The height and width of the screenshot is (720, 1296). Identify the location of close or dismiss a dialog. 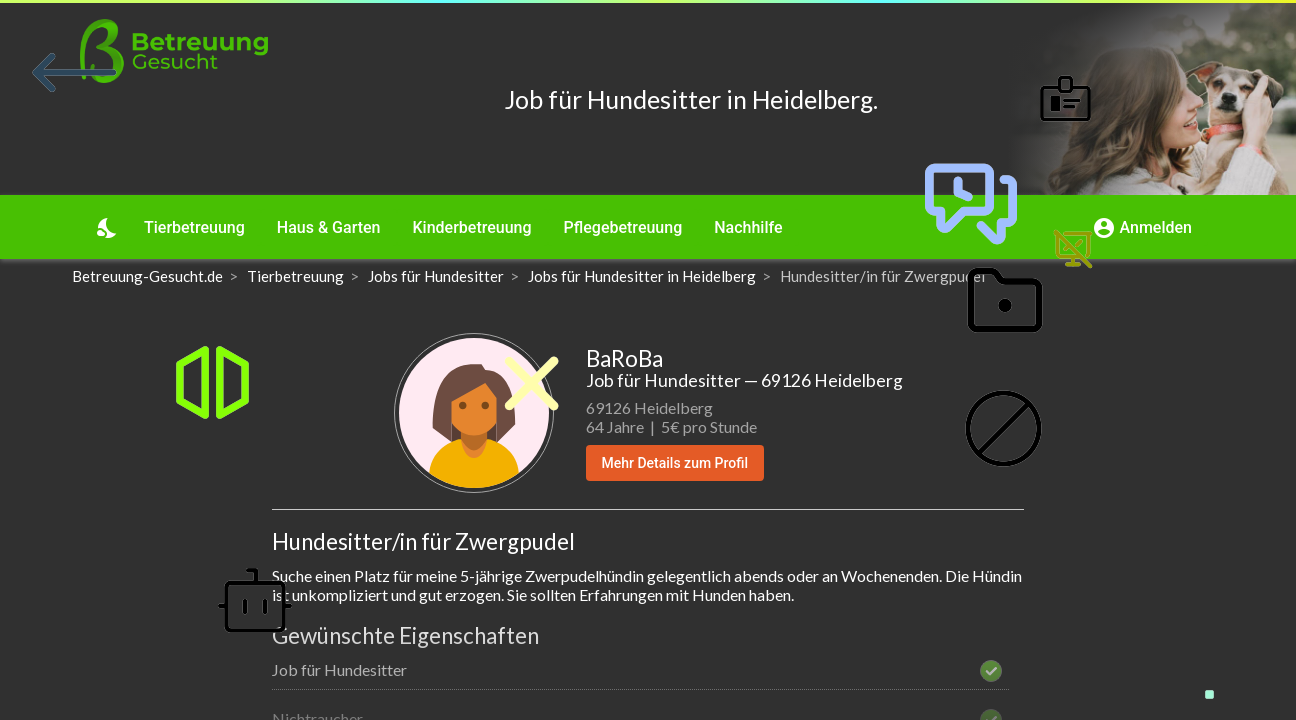
(531, 383).